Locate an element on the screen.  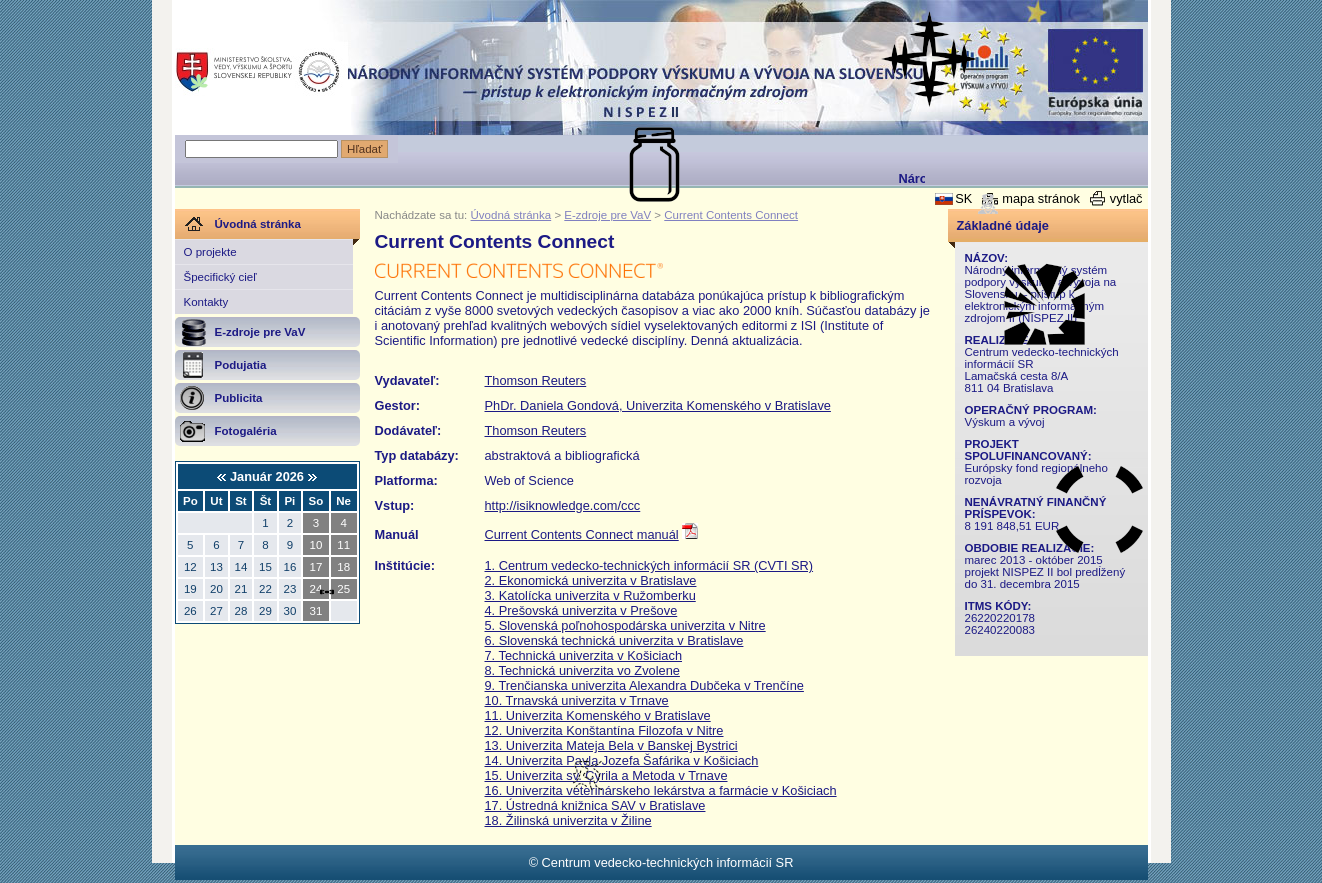
access preserved items or storage is located at coordinates (654, 164).